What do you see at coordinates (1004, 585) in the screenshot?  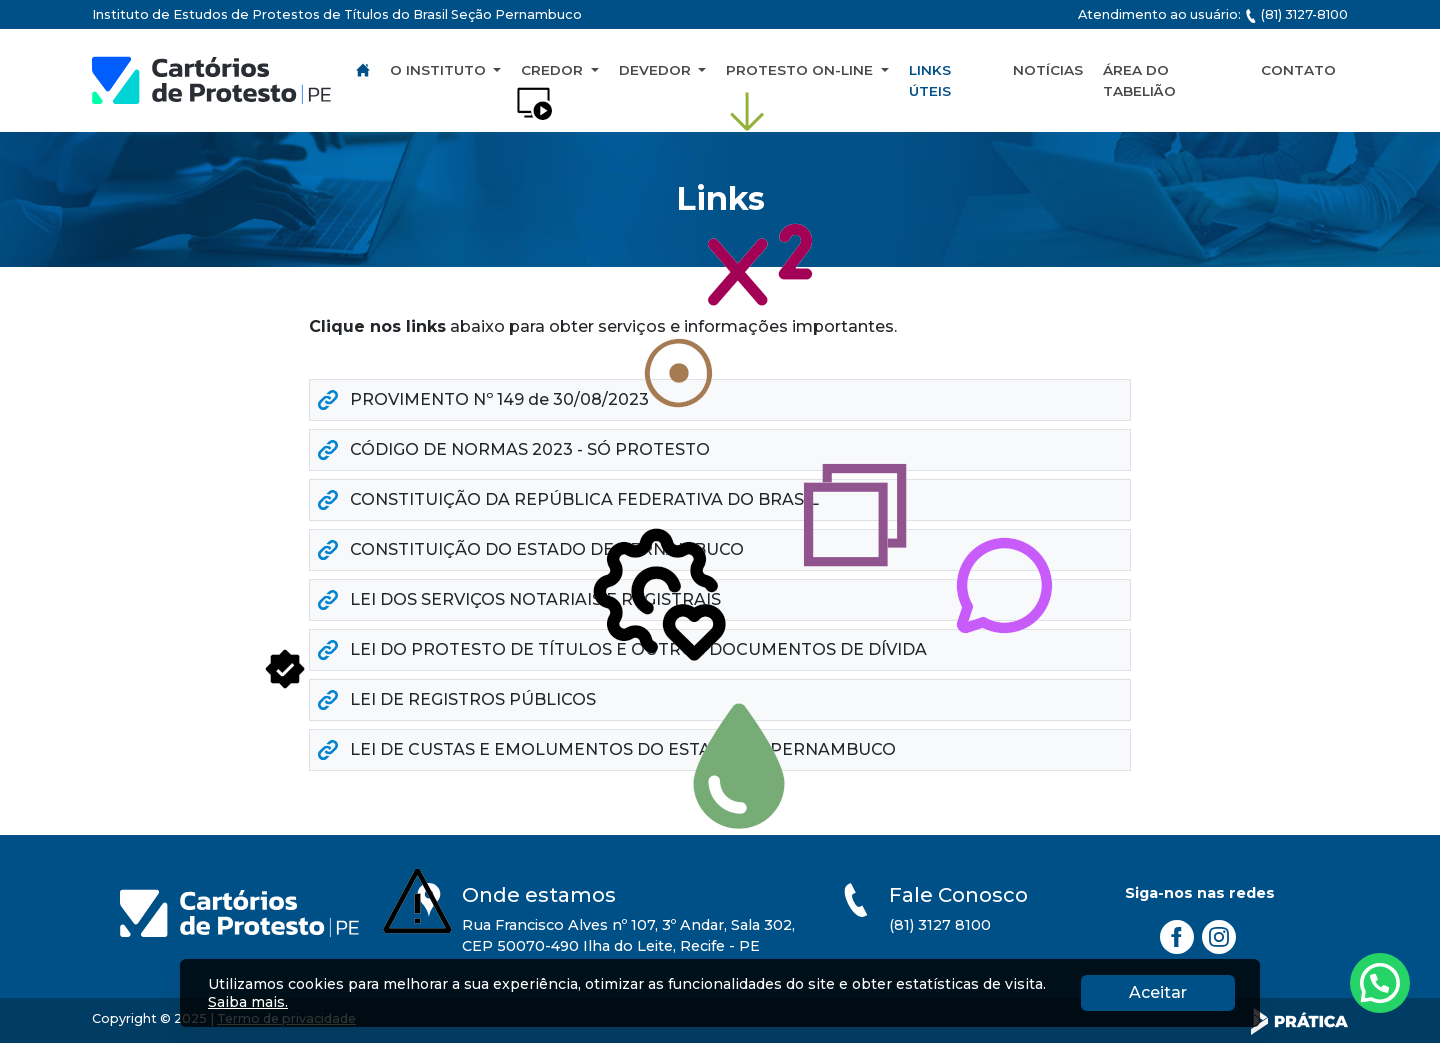 I see `open chat or messaging` at bounding box center [1004, 585].